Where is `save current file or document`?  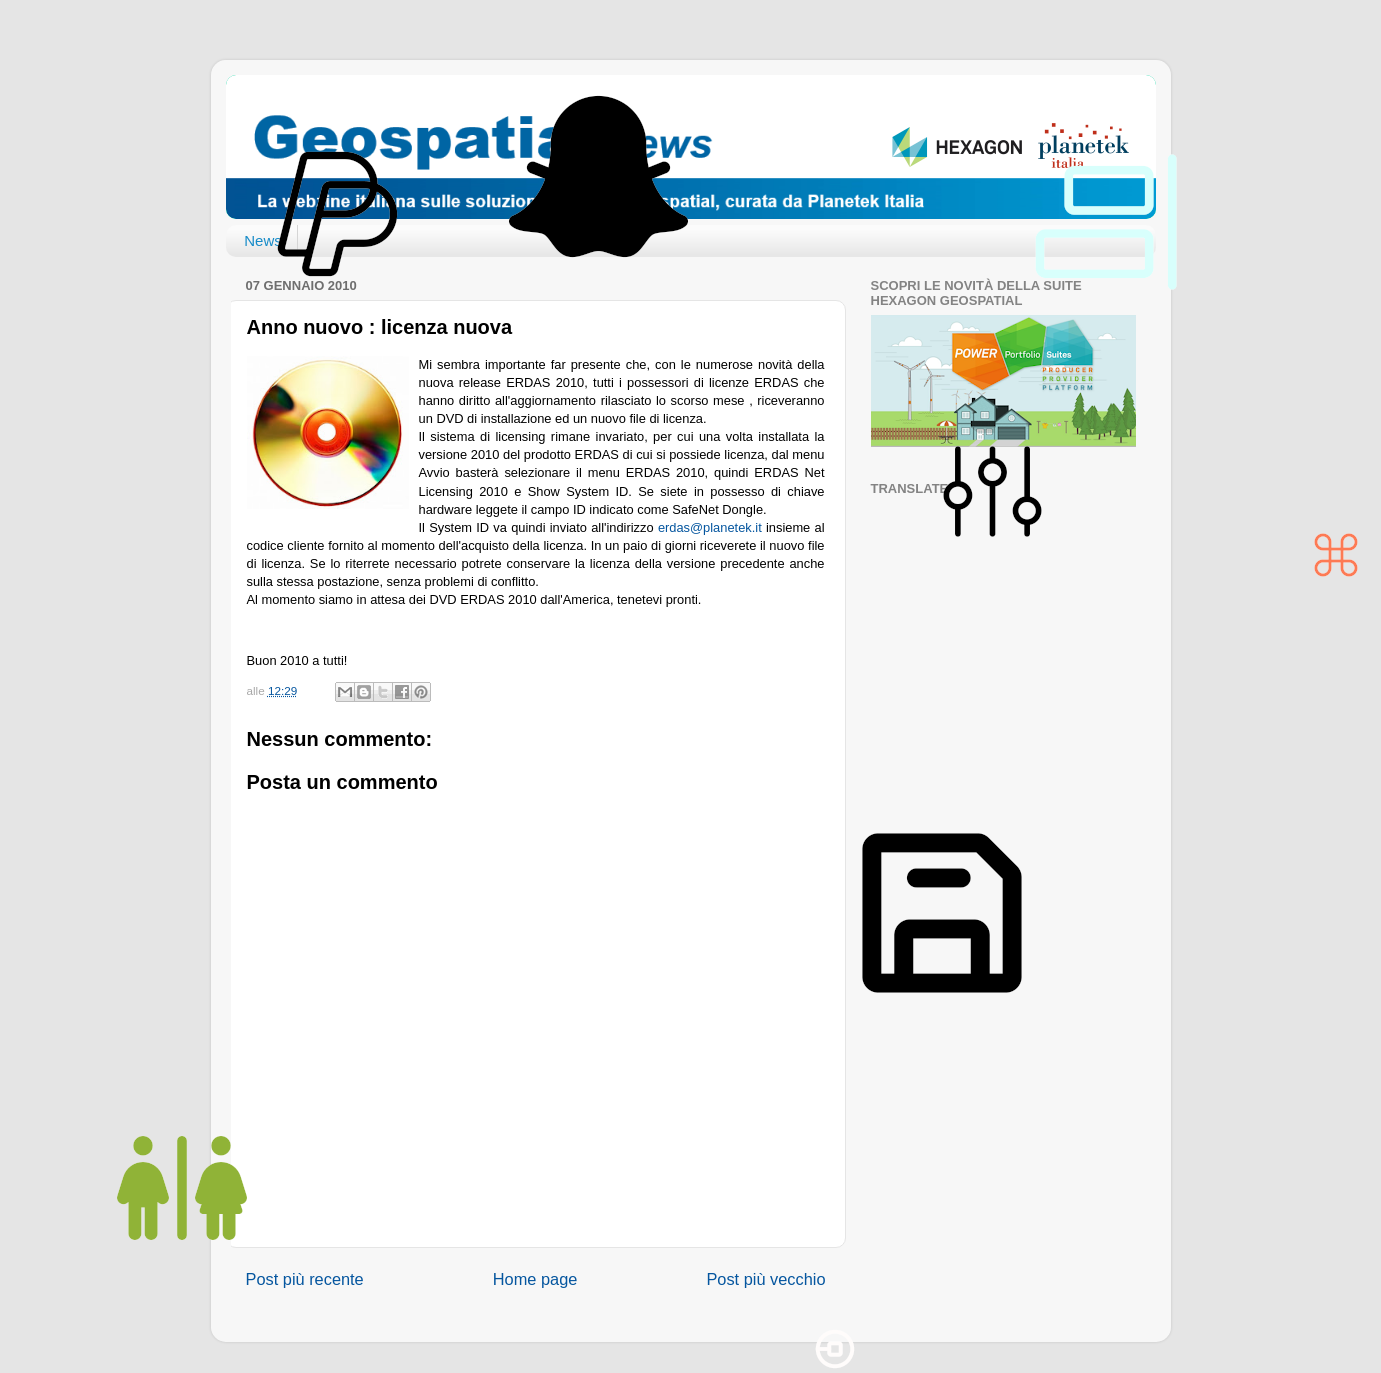
save current file or document is located at coordinates (942, 913).